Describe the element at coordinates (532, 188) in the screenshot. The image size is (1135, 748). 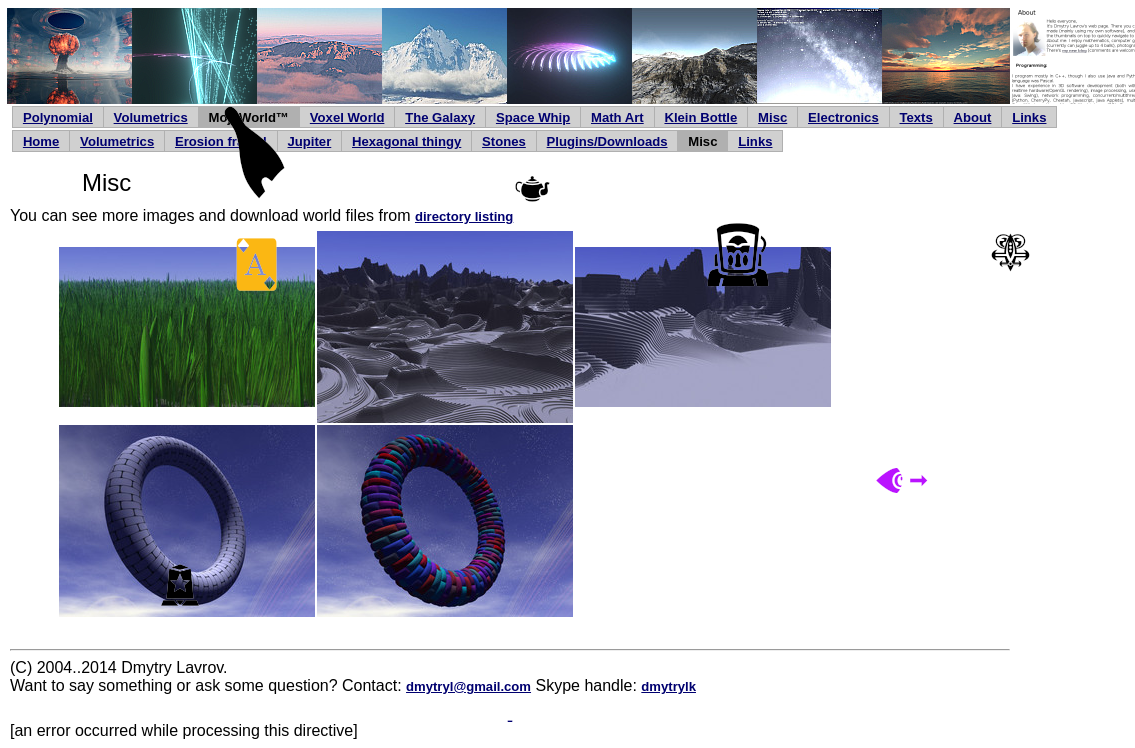
I see `access tea or beverage-related features` at that location.